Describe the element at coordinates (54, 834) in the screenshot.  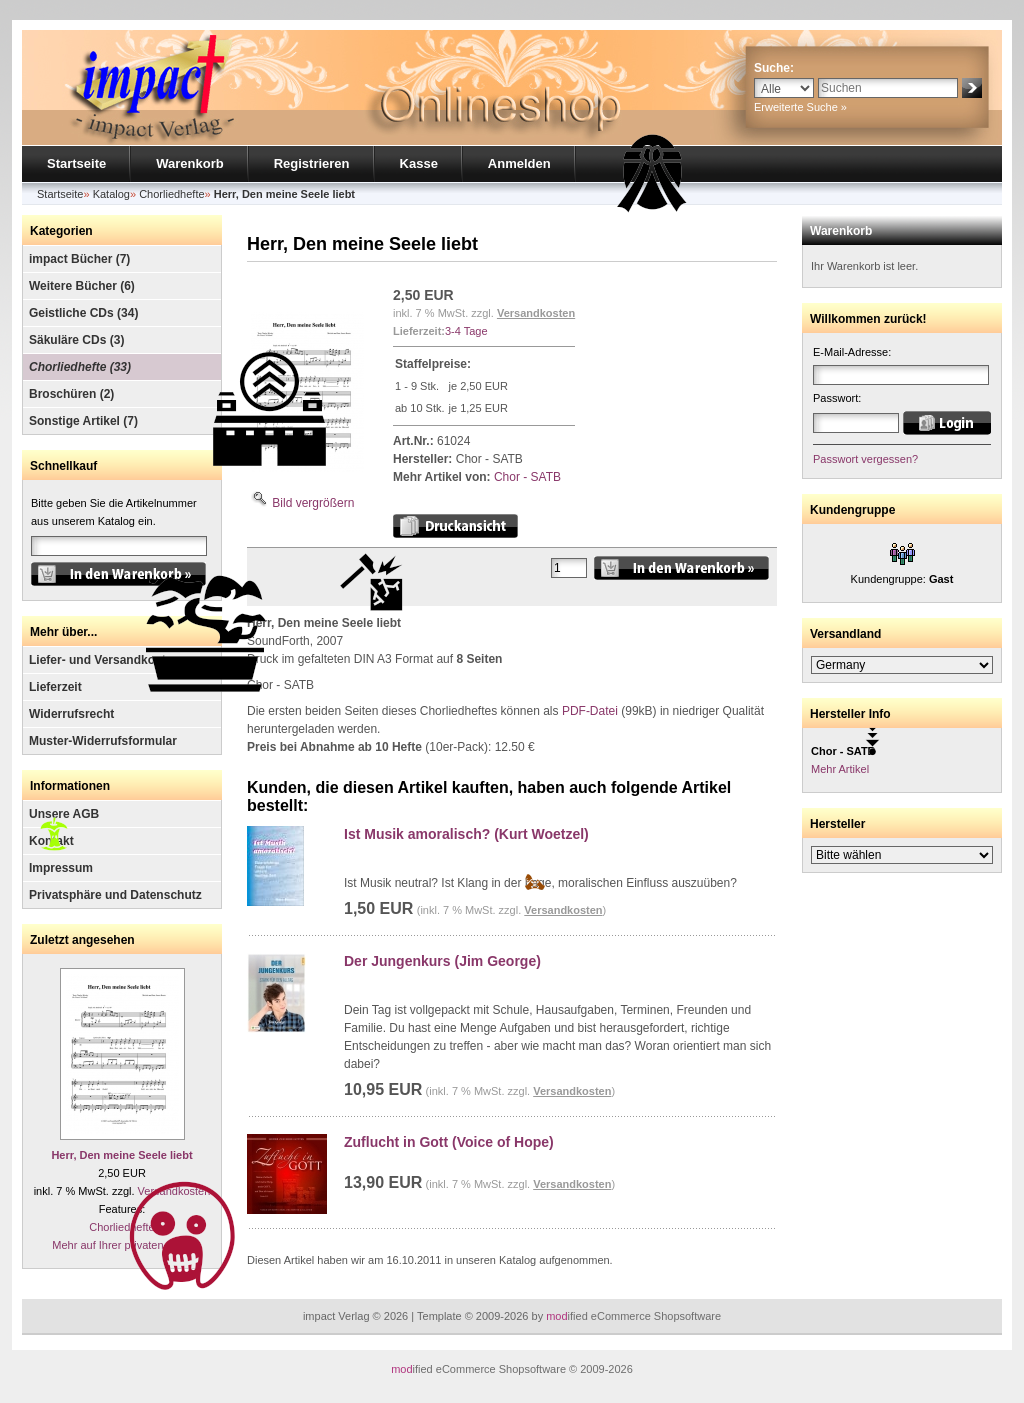
I see `indicates food waste or compost category` at that location.